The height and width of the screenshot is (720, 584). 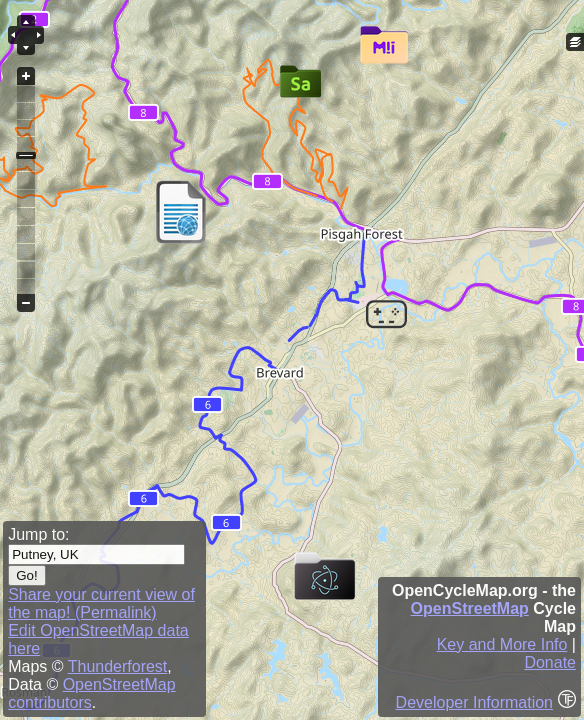 I want to click on connect a game controller, so click(x=386, y=315).